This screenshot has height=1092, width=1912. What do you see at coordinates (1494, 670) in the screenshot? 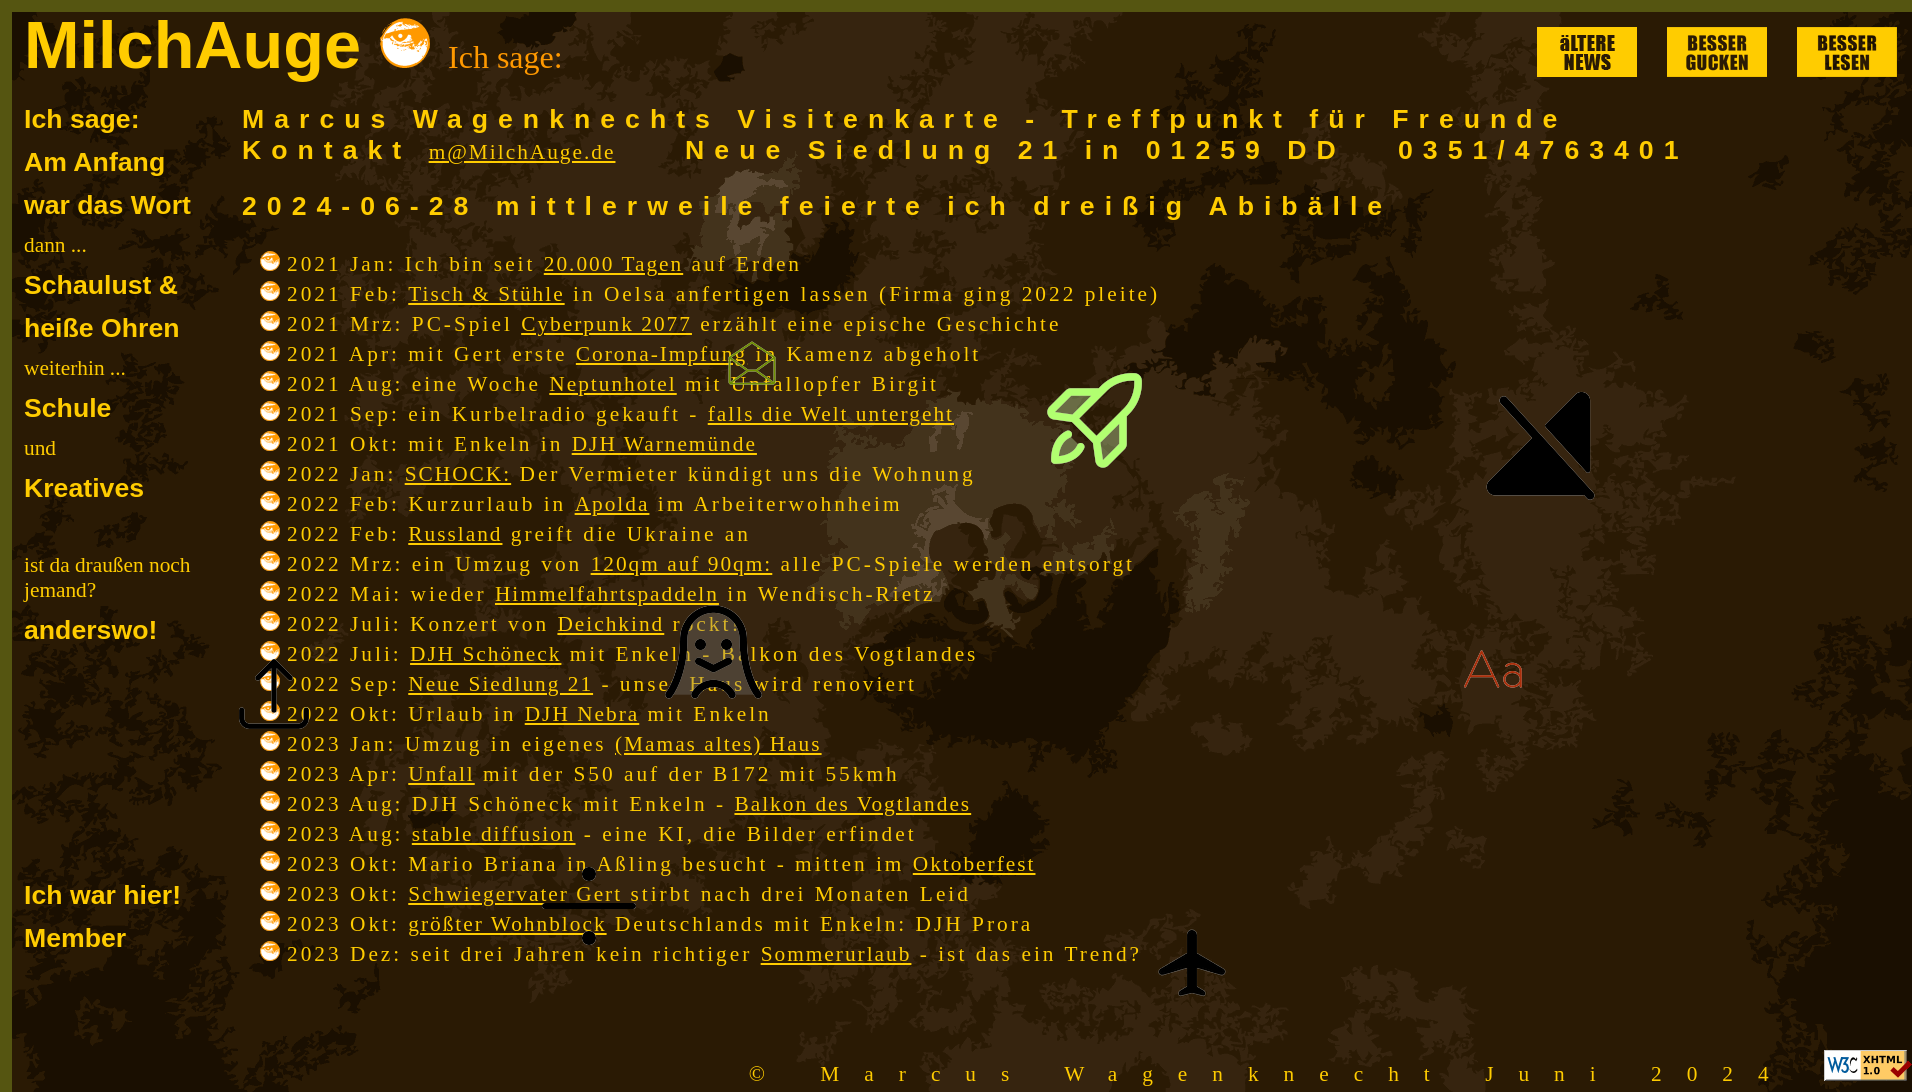
I see `adjust font or text size settings` at bounding box center [1494, 670].